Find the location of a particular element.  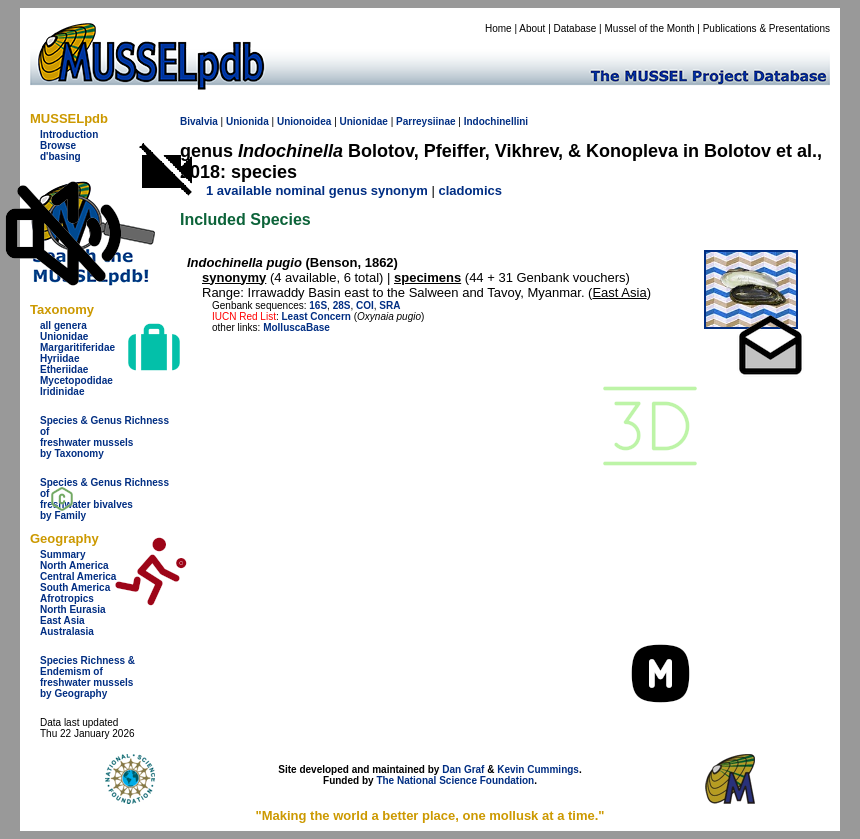

toggle 3D view mode is located at coordinates (650, 426).